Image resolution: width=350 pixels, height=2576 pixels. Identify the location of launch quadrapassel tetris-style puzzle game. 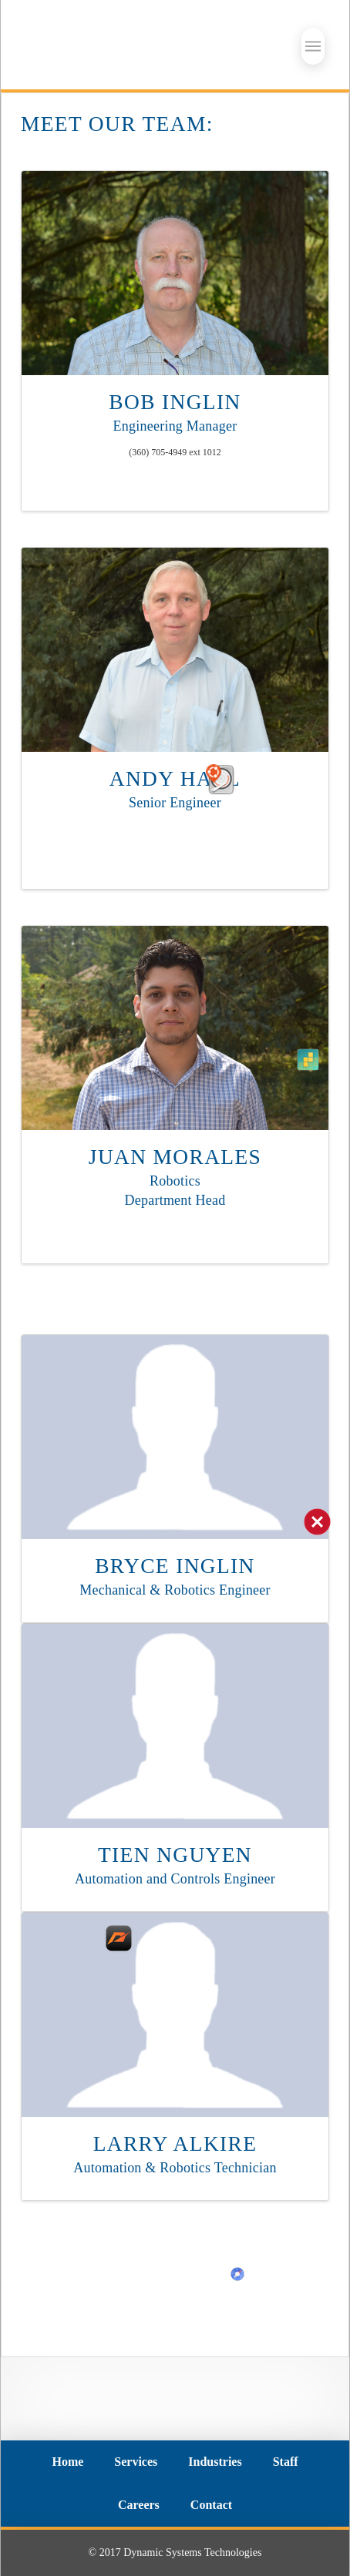
(308, 1059).